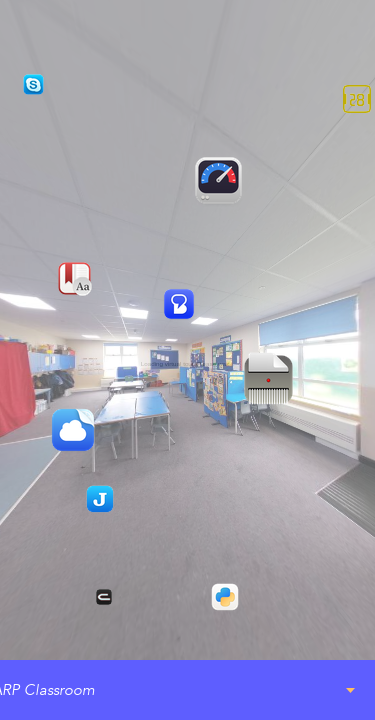  I want to click on launch crysis game, so click(104, 597).